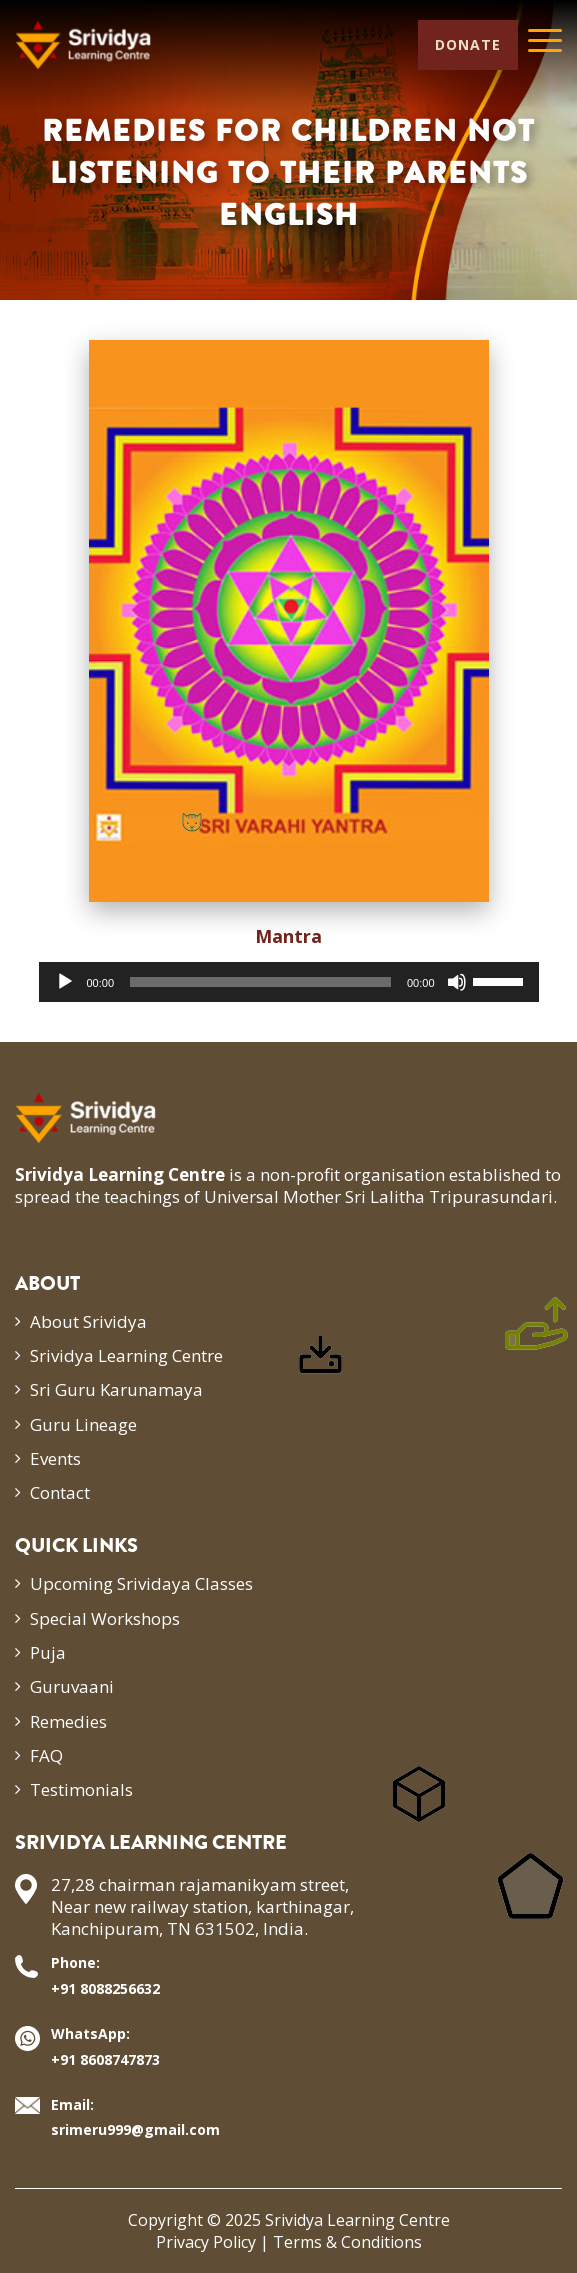  Describe the element at coordinates (320, 1356) in the screenshot. I see `download a file to your device` at that location.